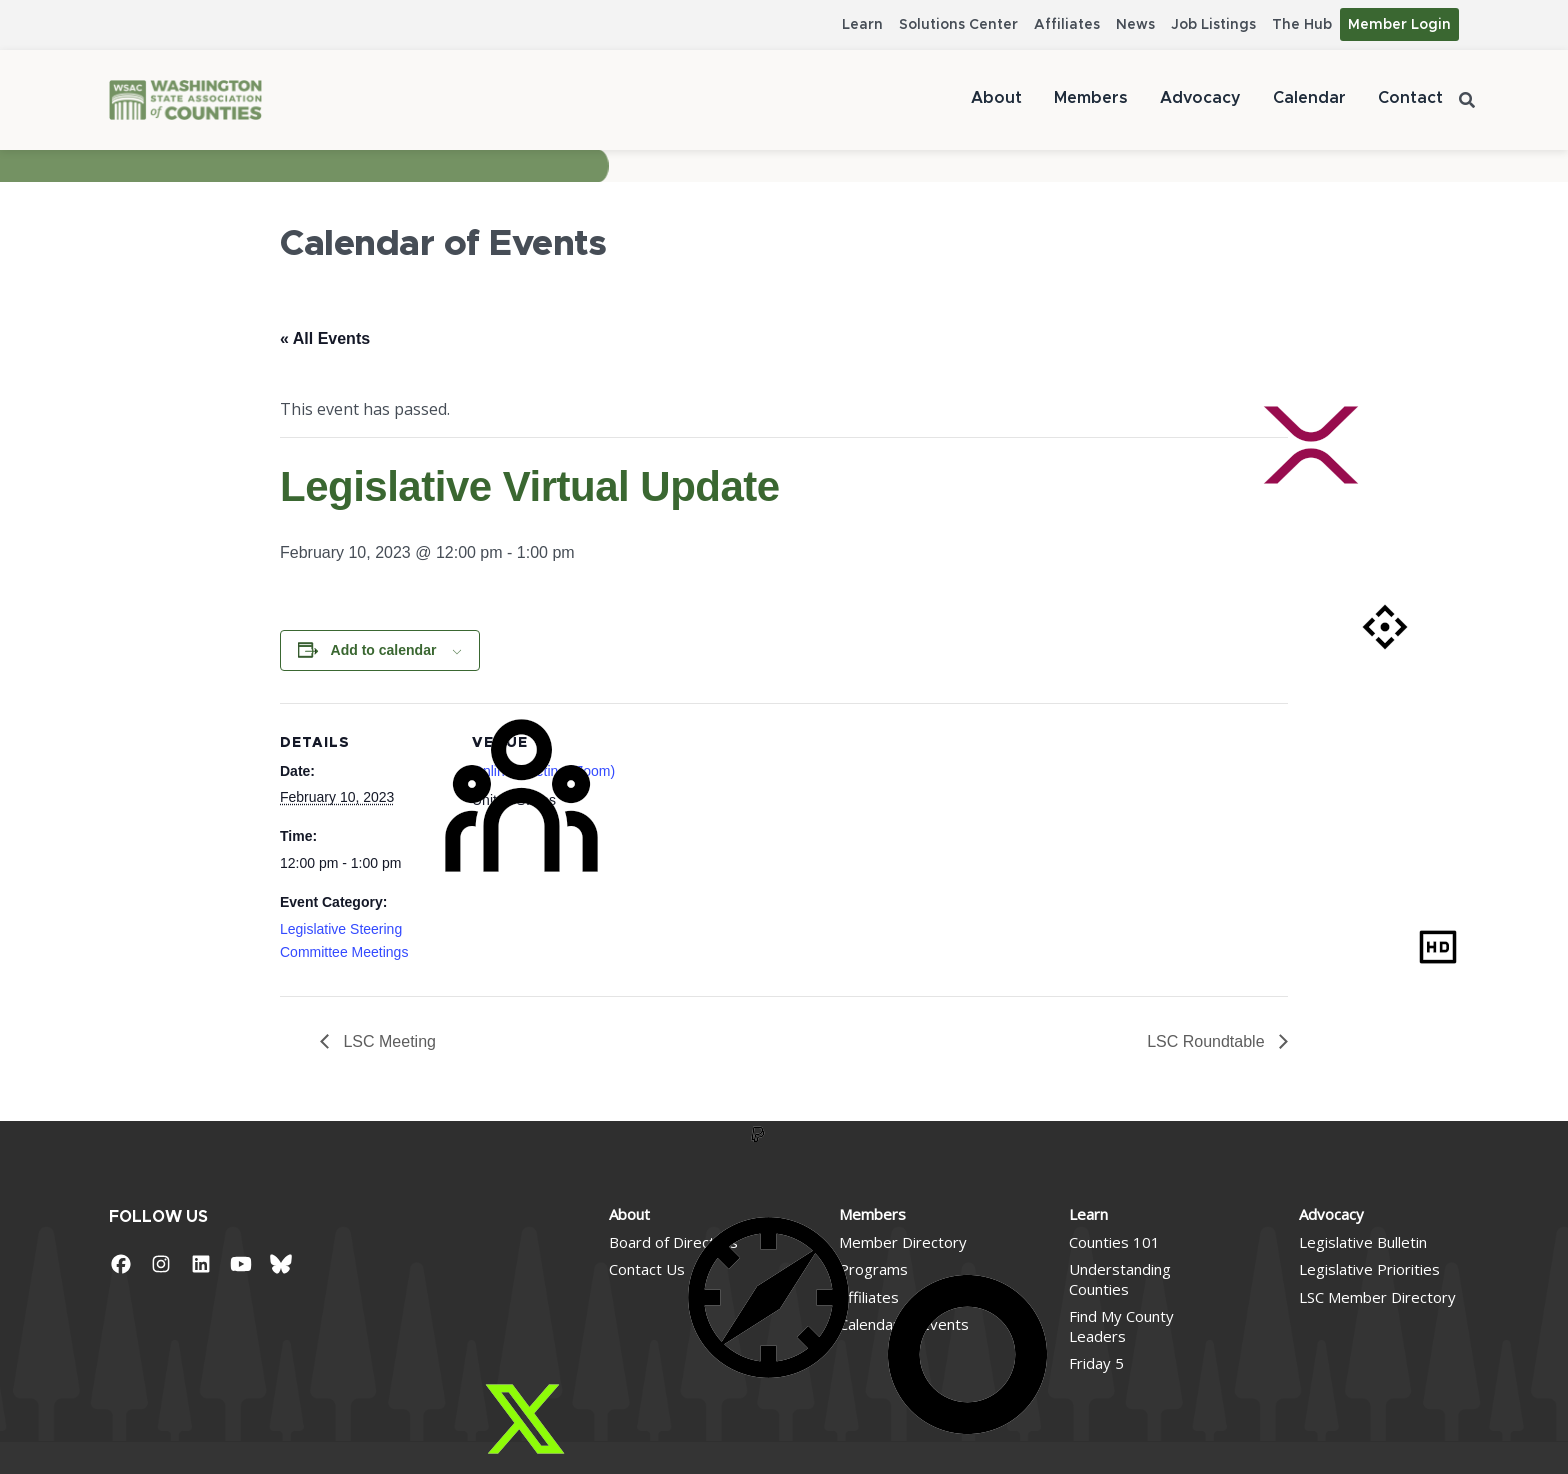 This screenshot has height=1474, width=1568. What do you see at coordinates (1311, 445) in the screenshot?
I see `xrp cryptocurrency logo` at bounding box center [1311, 445].